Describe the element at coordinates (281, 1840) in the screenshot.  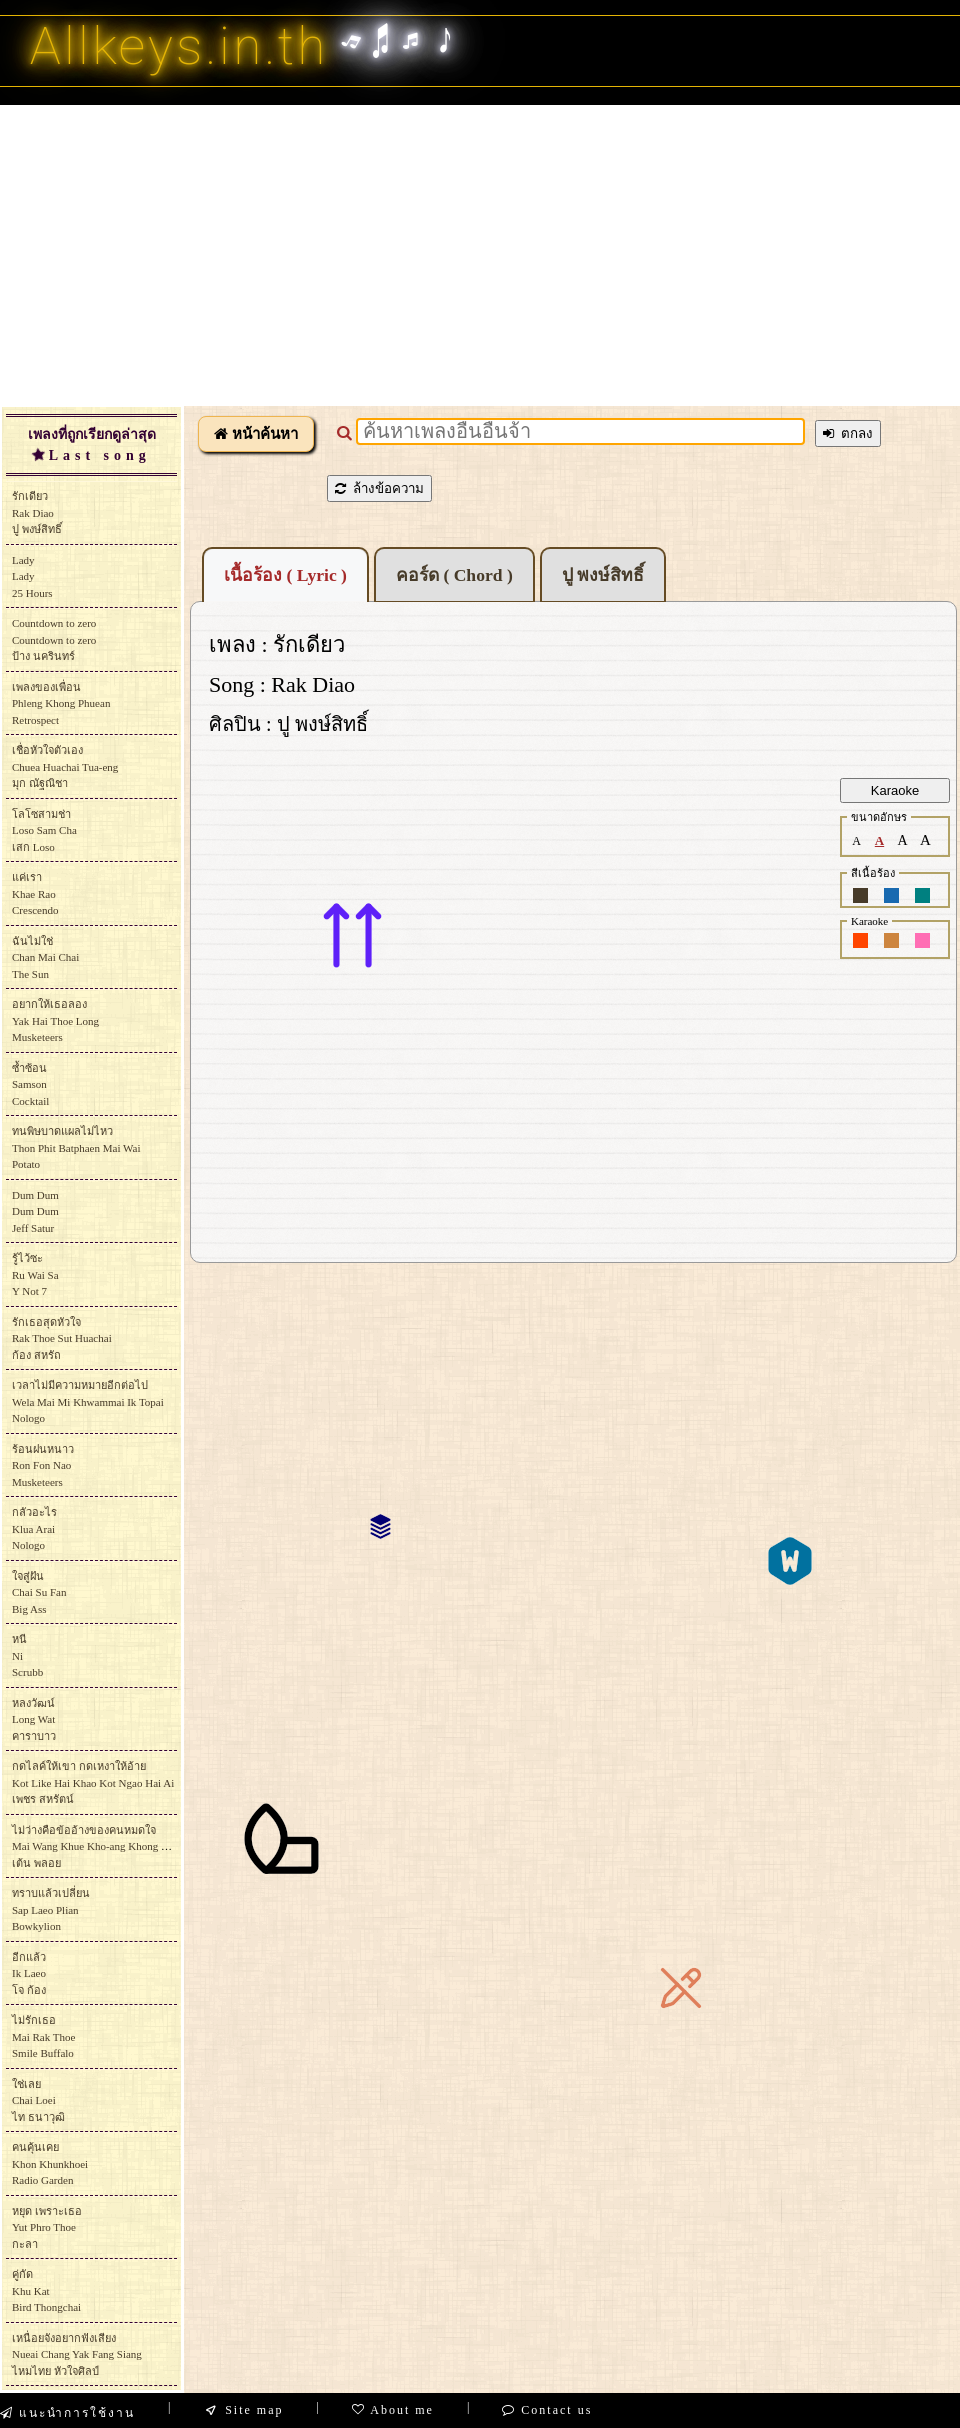
I see `open snapseed photo editor` at that location.